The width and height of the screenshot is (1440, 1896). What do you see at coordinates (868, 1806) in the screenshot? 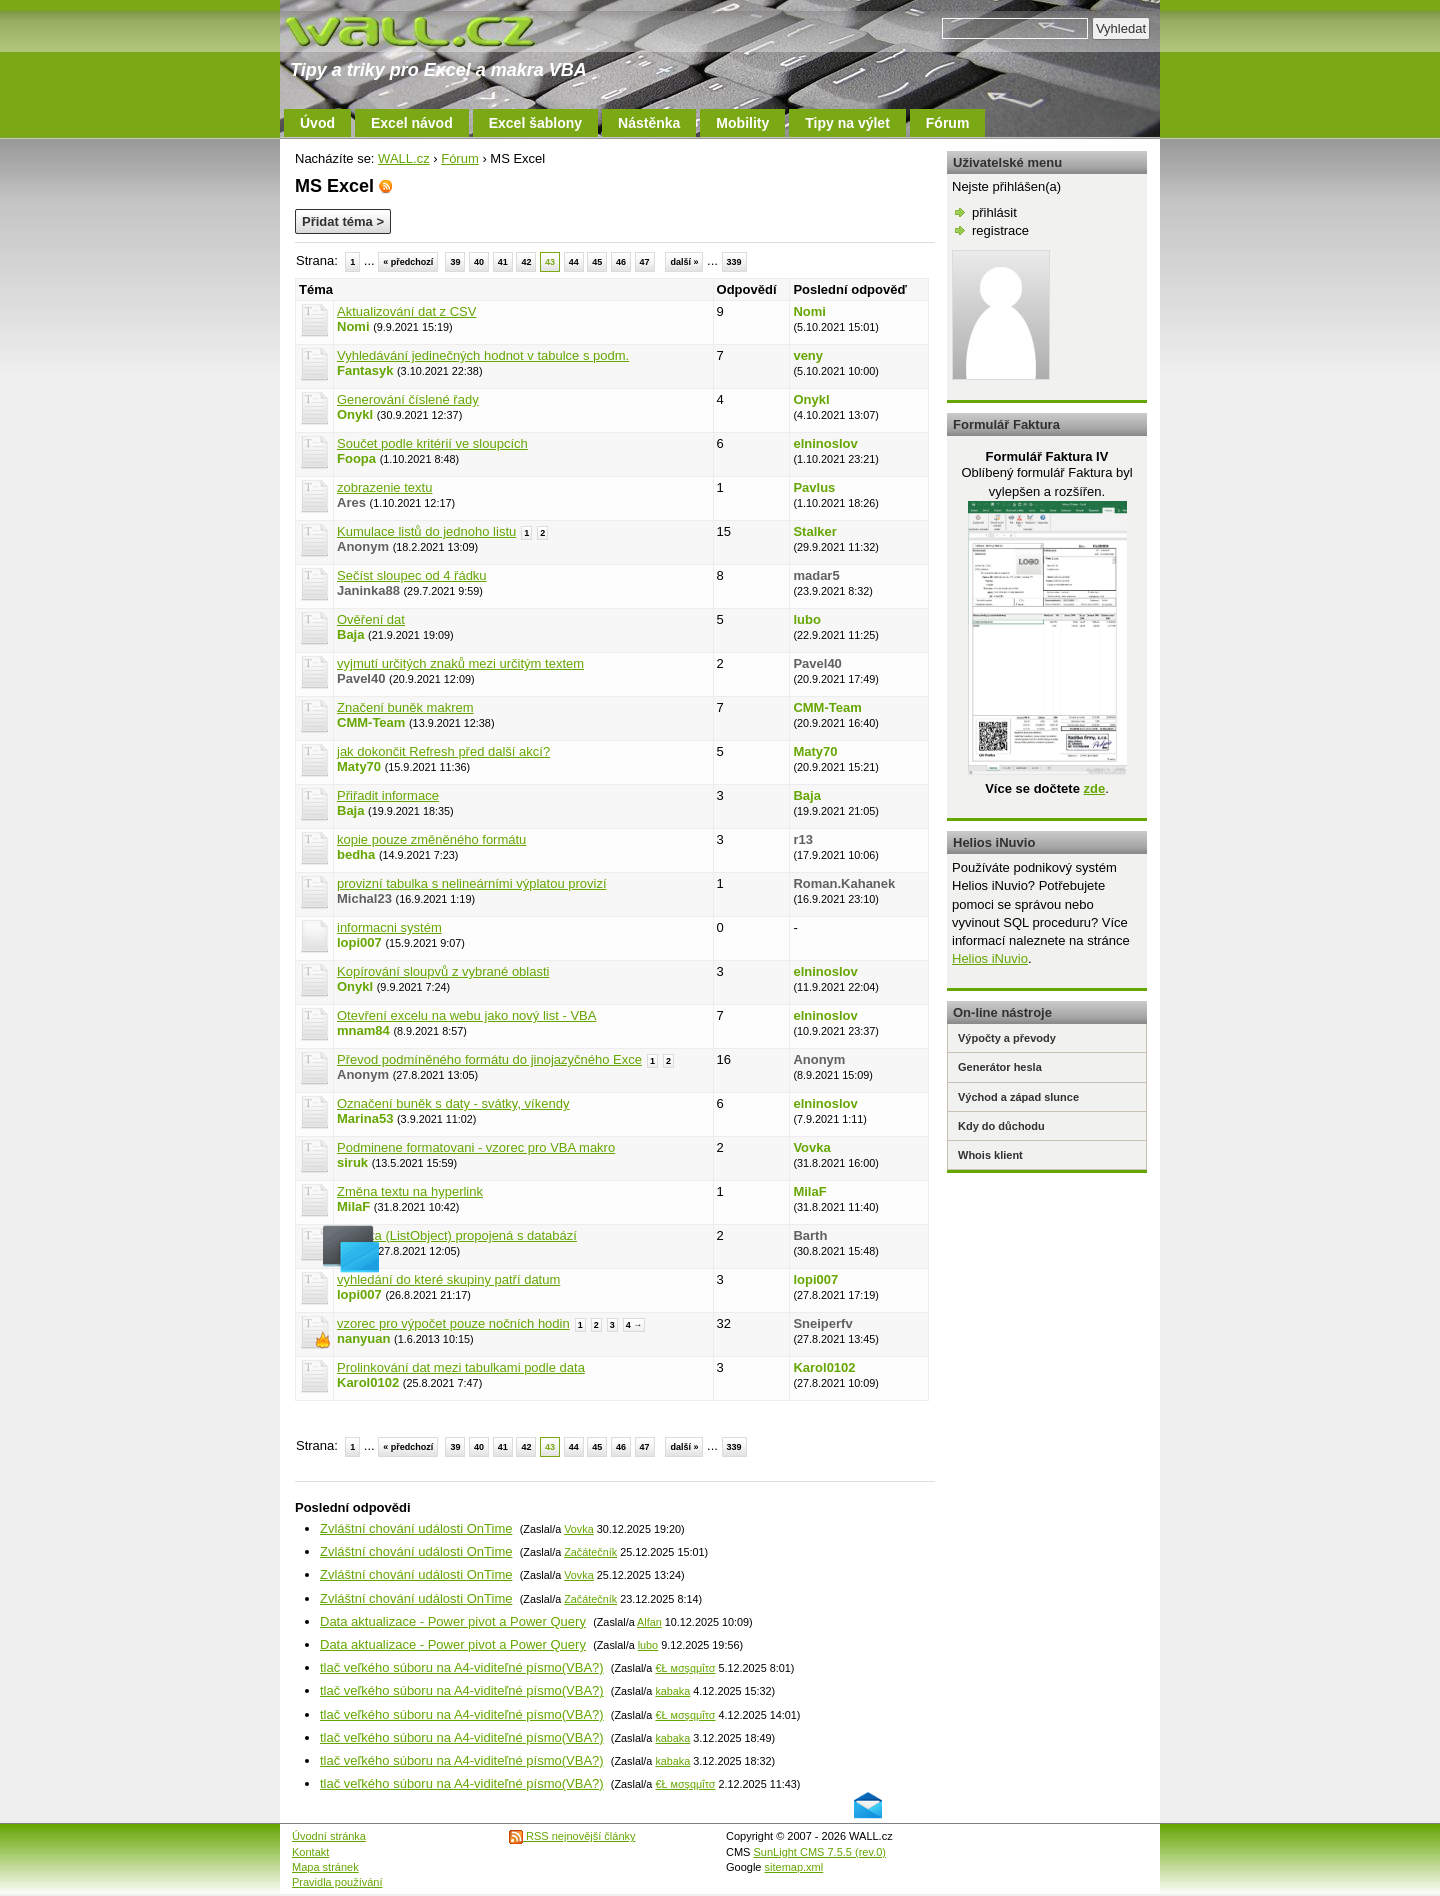
I see `open the mail app` at bounding box center [868, 1806].